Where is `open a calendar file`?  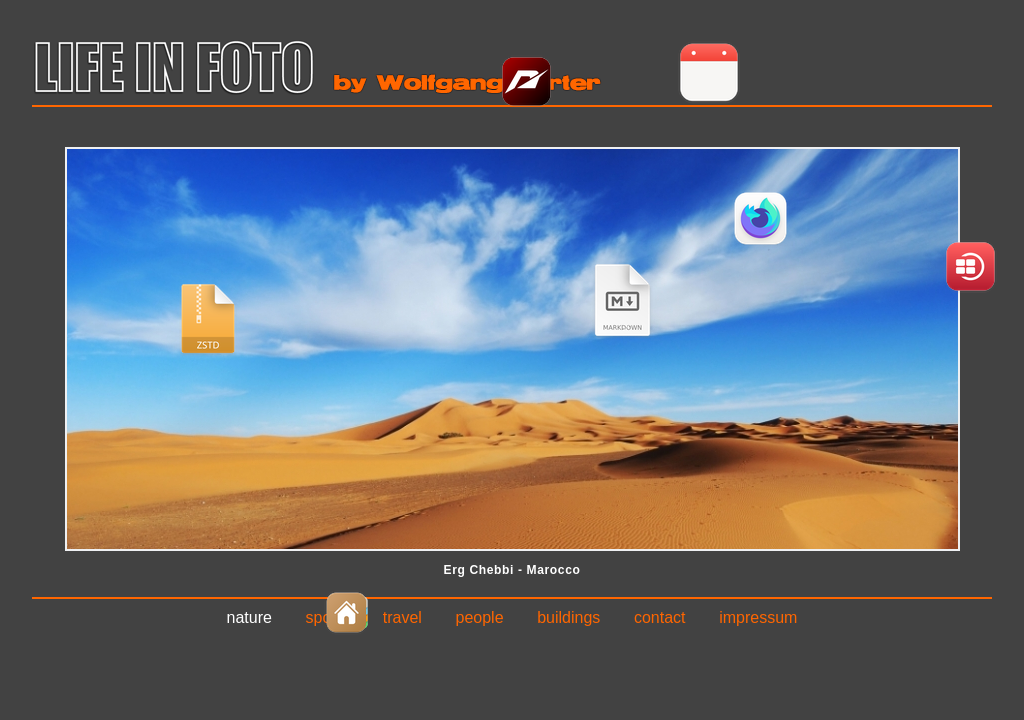 open a calendar file is located at coordinates (709, 73).